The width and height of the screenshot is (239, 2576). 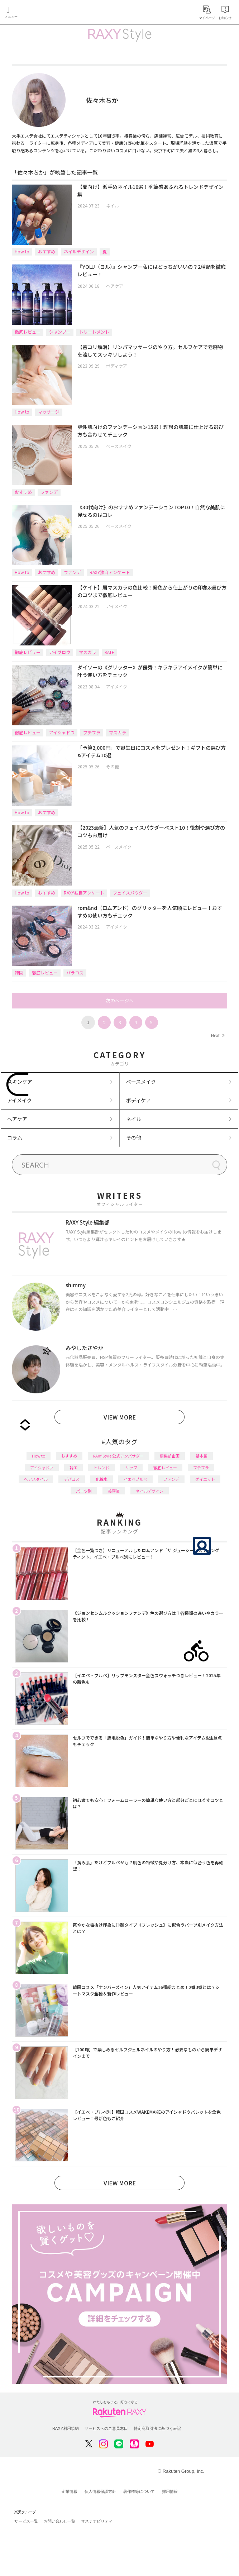 What do you see at coordinates (25, 1425) in the screenshot?
I see `expand or collapse a section` at bounding box center [25, 1425].